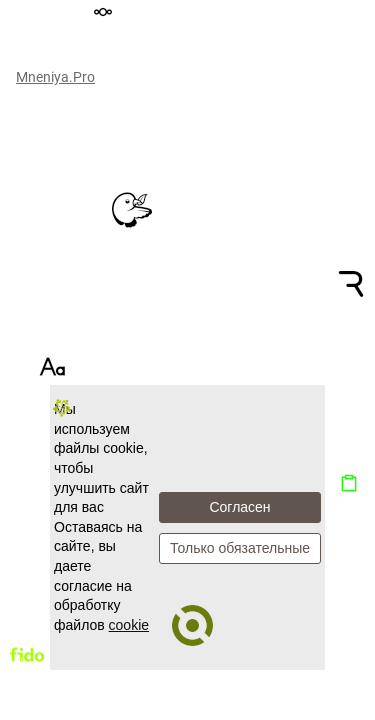 Image resolution: width=375 pixels, height=720 pixels. I want to click on almalinux operating system logo, so click(62, 408).